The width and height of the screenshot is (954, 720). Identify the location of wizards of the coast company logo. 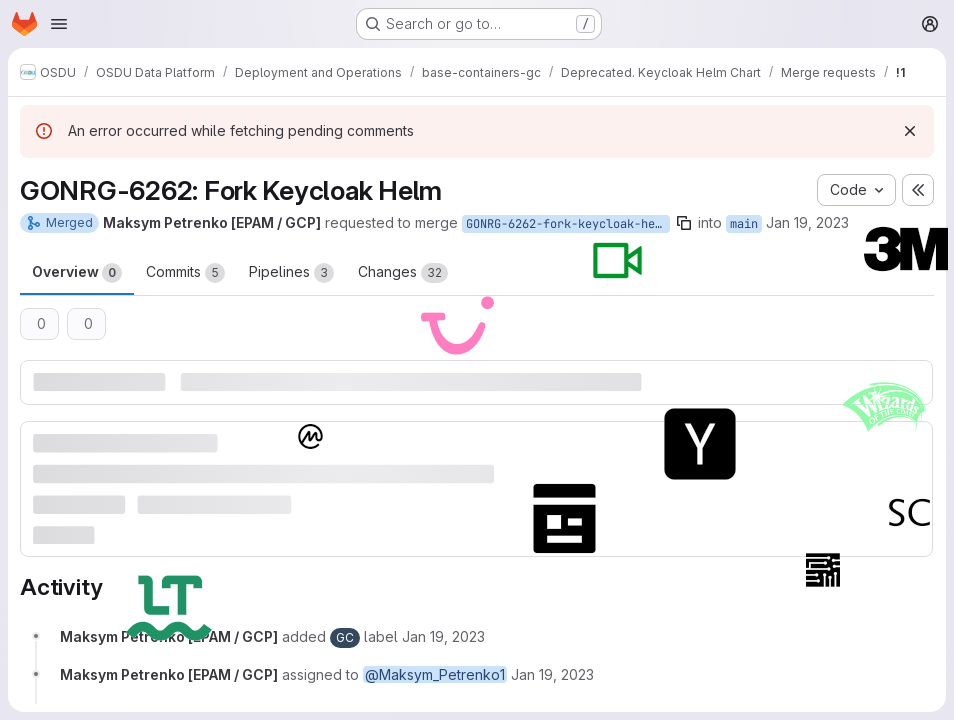
(884, 407).